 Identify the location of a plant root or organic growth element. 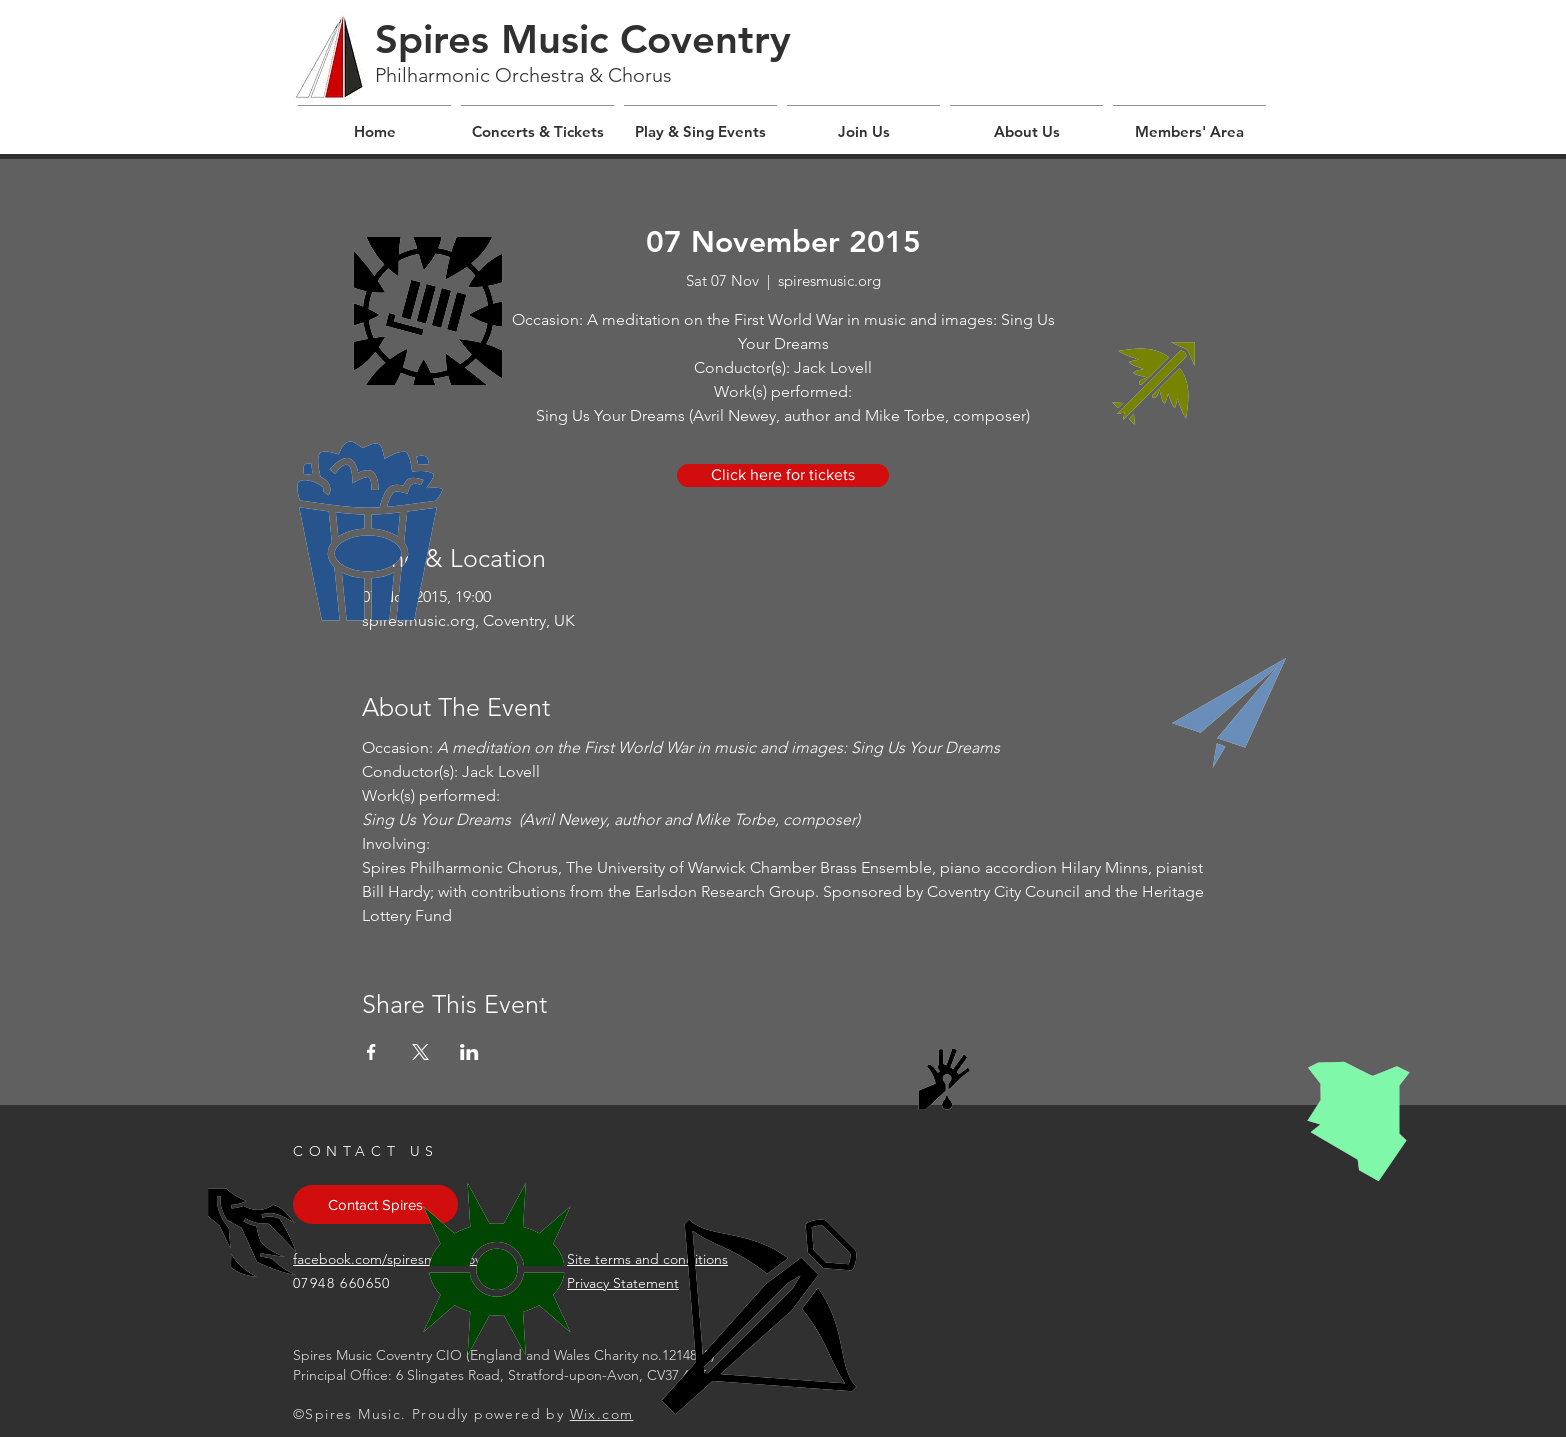
(252, 1232).